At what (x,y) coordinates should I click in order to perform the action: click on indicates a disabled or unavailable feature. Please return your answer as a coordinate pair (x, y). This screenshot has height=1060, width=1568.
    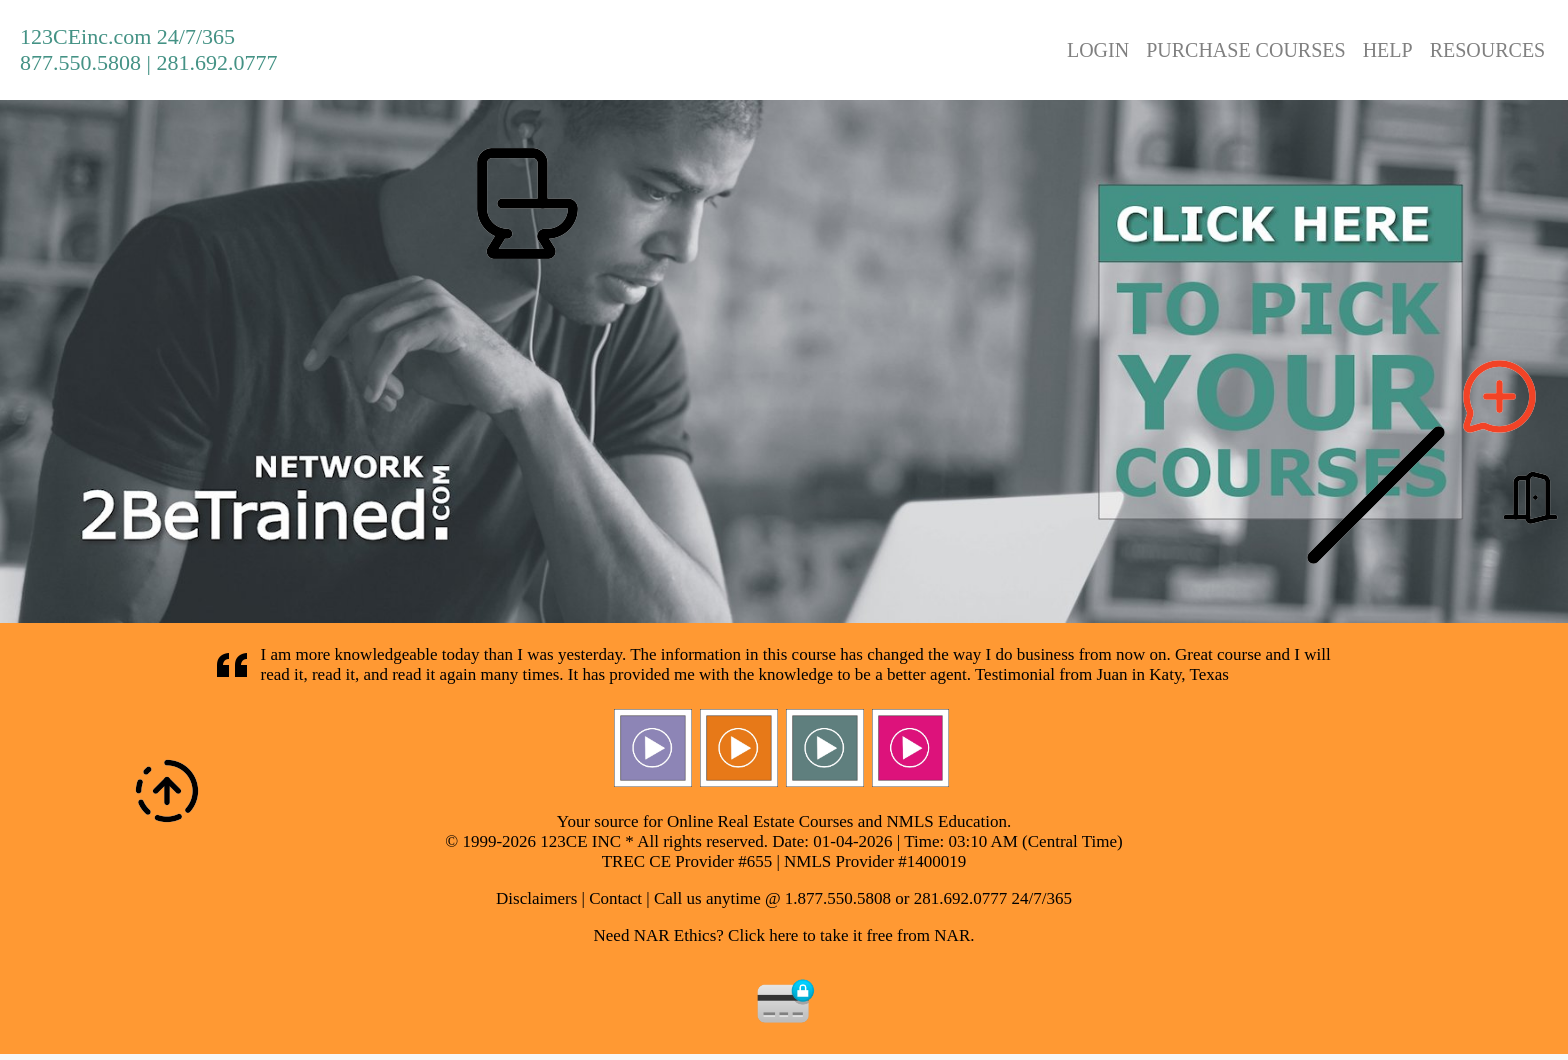
    Looking at the image, I should click on (1376, 495).